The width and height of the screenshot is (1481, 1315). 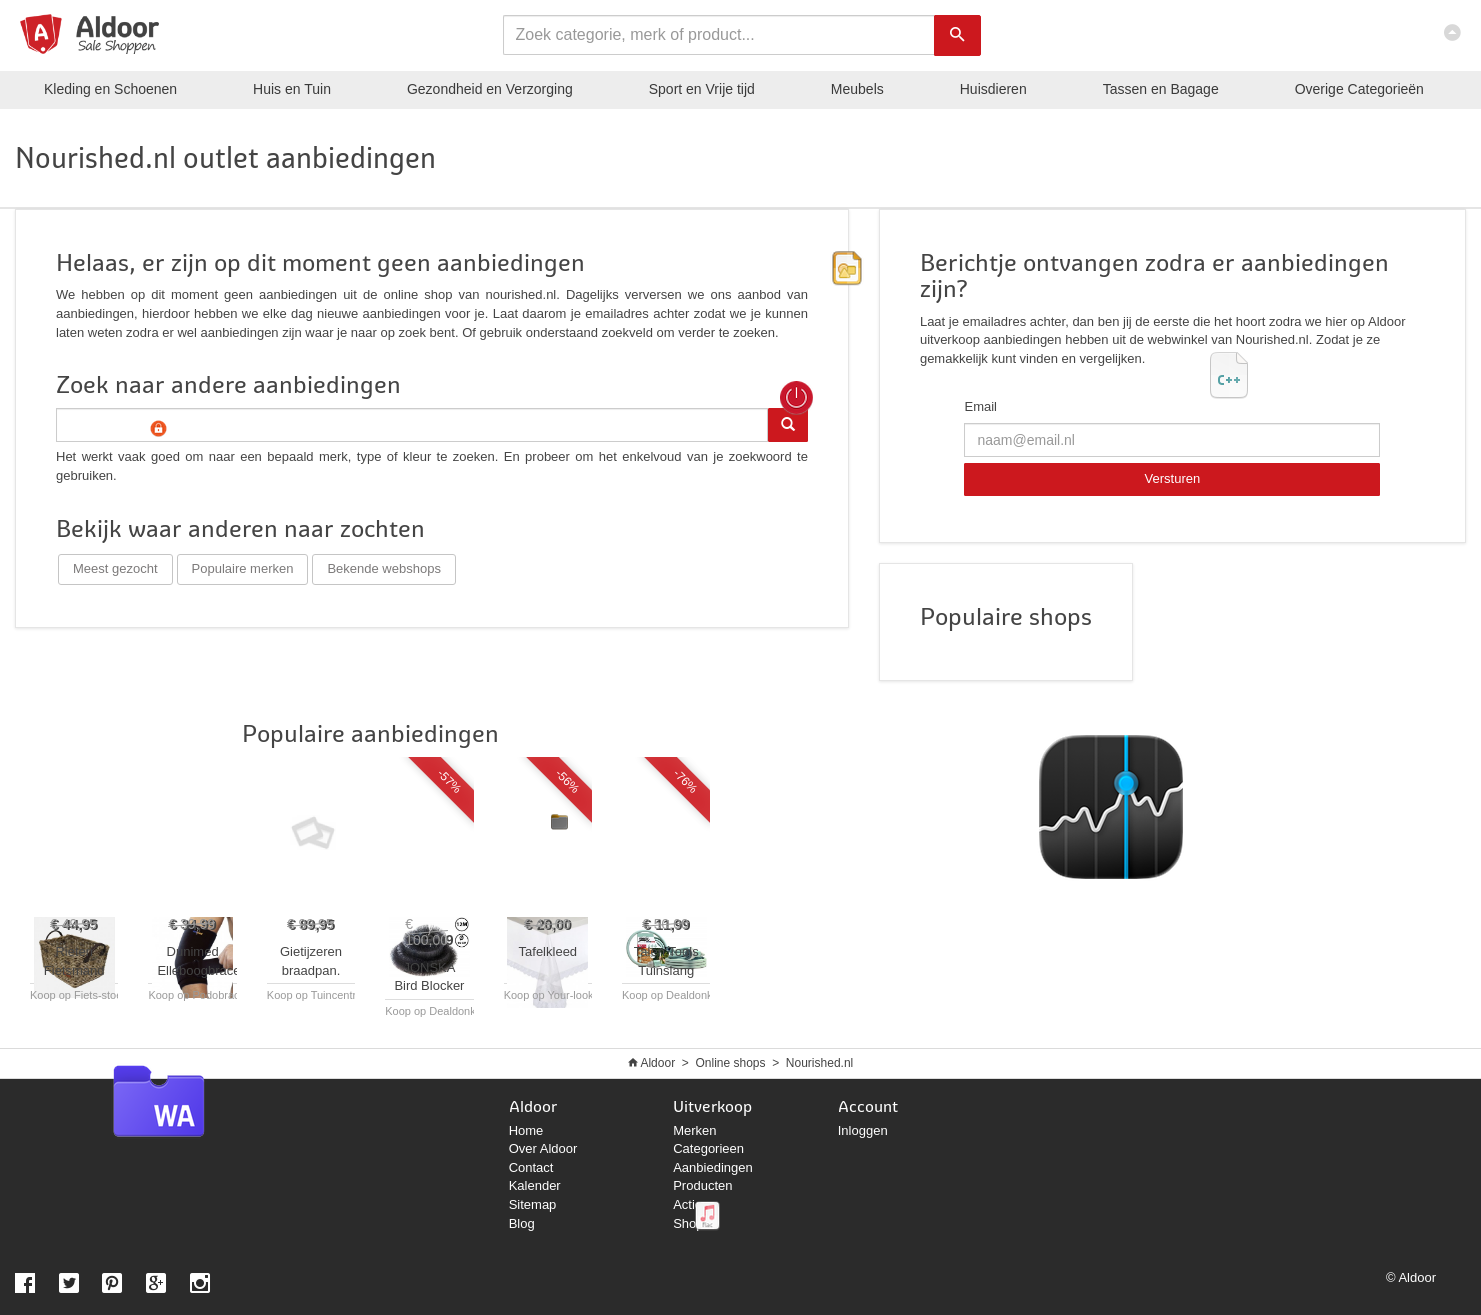 What do you see at coordinates (1111, 807) in the screenshot?
I see `open the stocks app` at bounding box center [1111, 807].